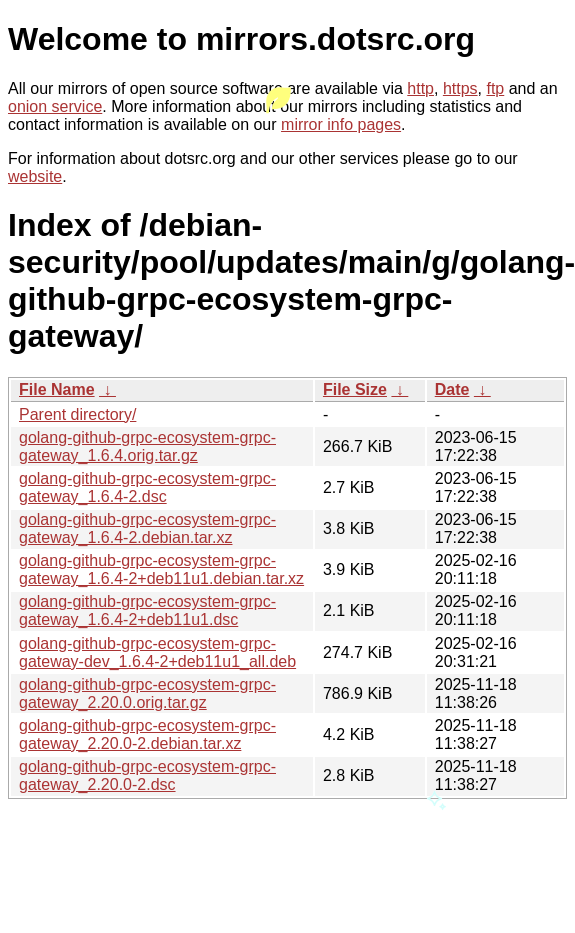 The width and height of the screenshot is (575, 933). I want to click on open Google Bard AI assistant, so click(436, 800).